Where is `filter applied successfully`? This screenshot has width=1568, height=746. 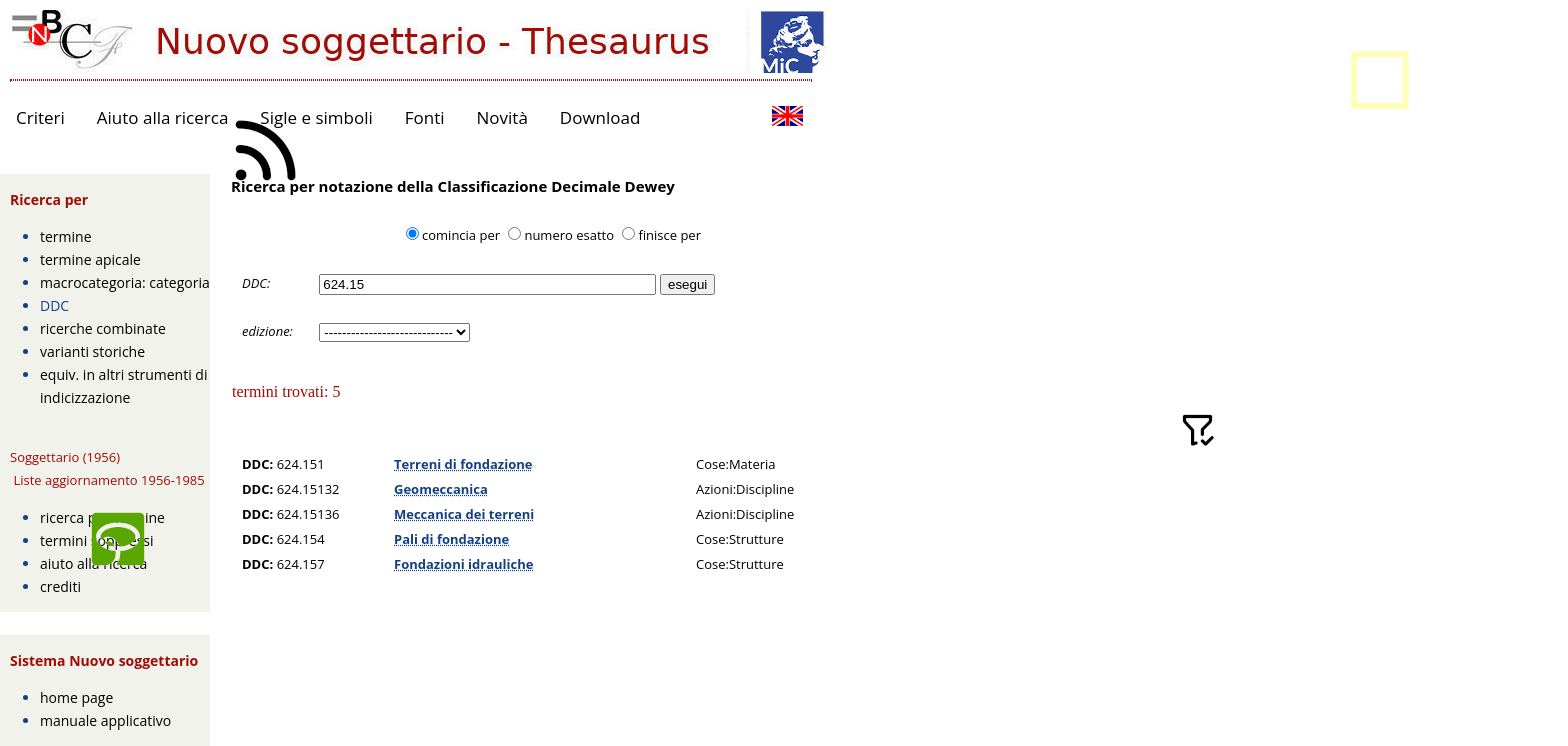
filter applied successfully is located at coordinates (1197, 429).